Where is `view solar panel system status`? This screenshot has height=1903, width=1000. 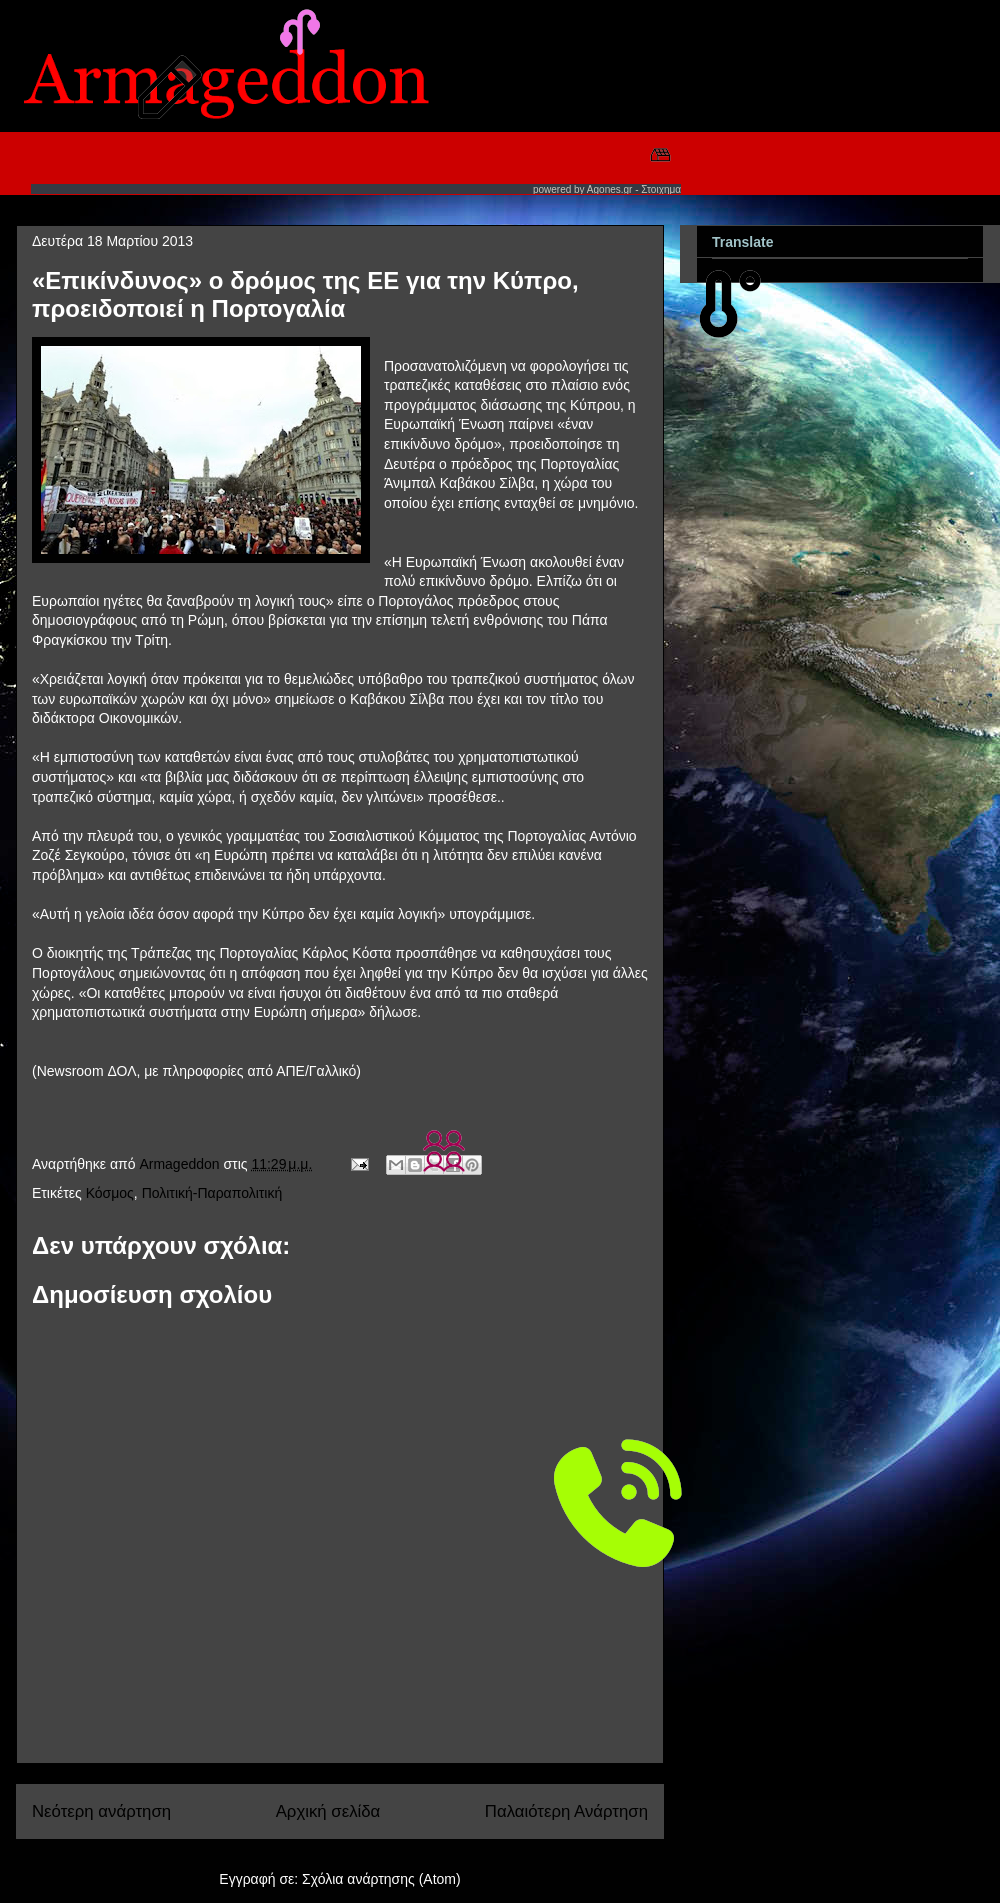 view solar panel system status is located at coordinates (660, 155).